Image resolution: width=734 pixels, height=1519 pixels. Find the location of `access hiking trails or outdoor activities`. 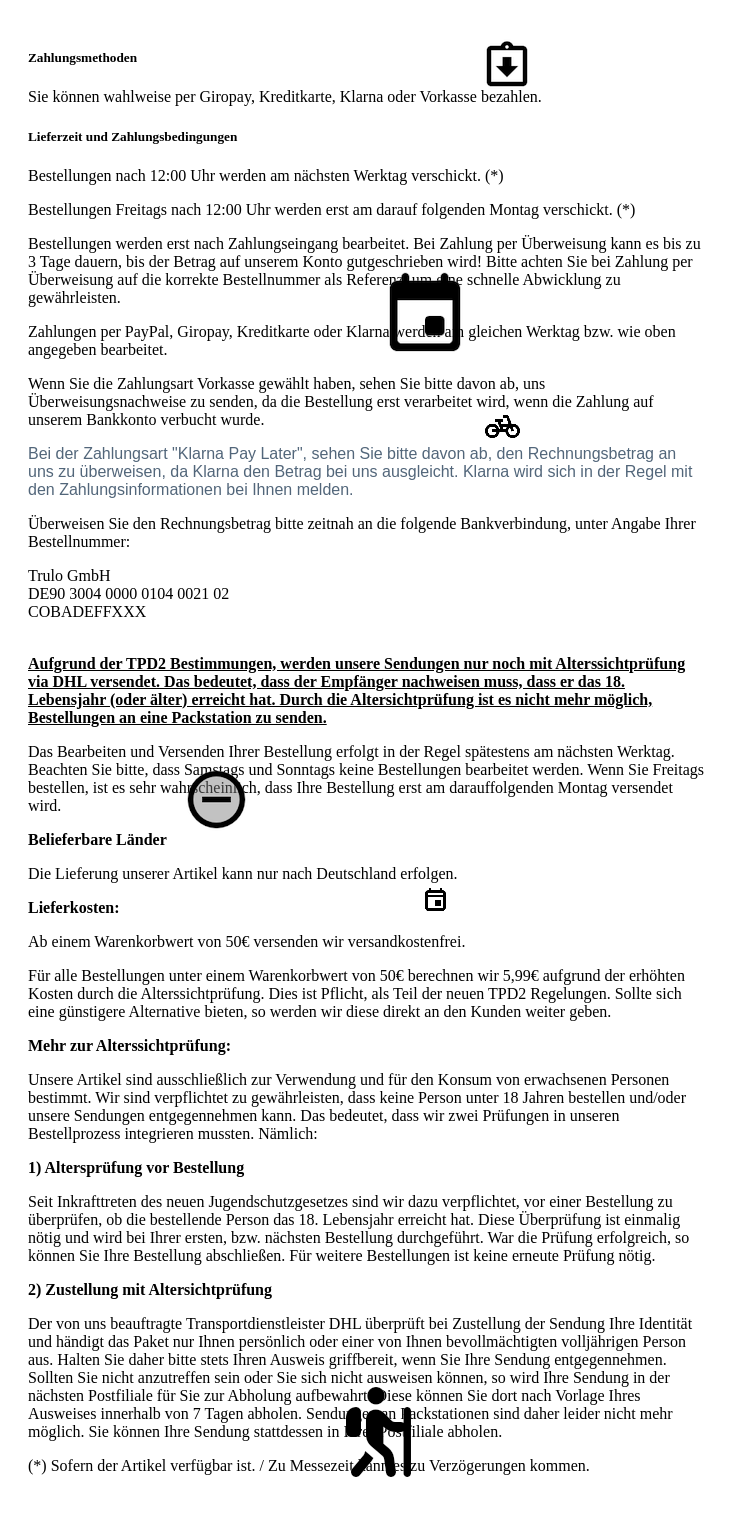

access hiking trails or outdoor activities is located at coordinates (381, 1432).